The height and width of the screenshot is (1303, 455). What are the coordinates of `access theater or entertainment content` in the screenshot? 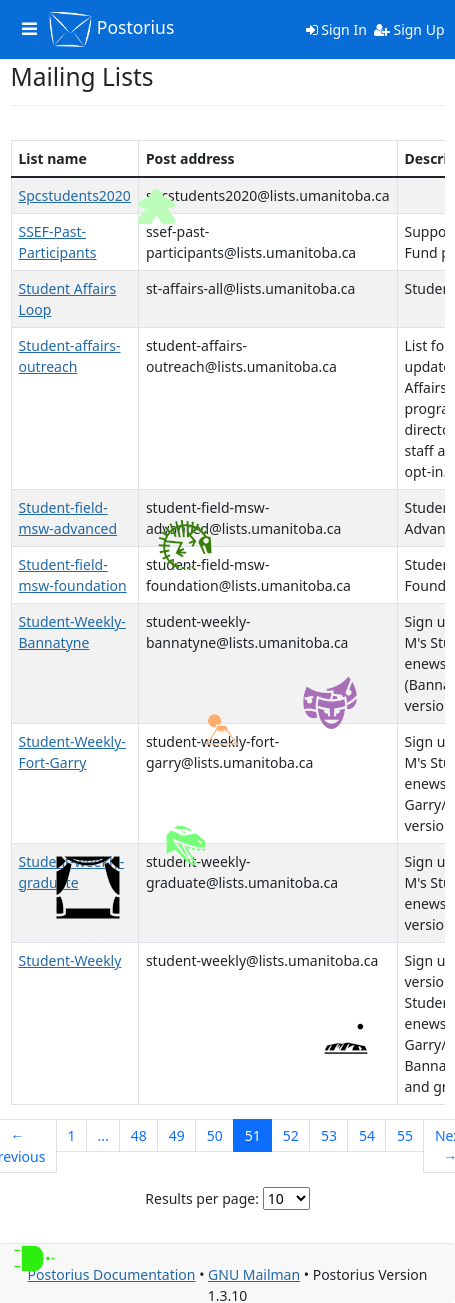 It's located at (88, 888).